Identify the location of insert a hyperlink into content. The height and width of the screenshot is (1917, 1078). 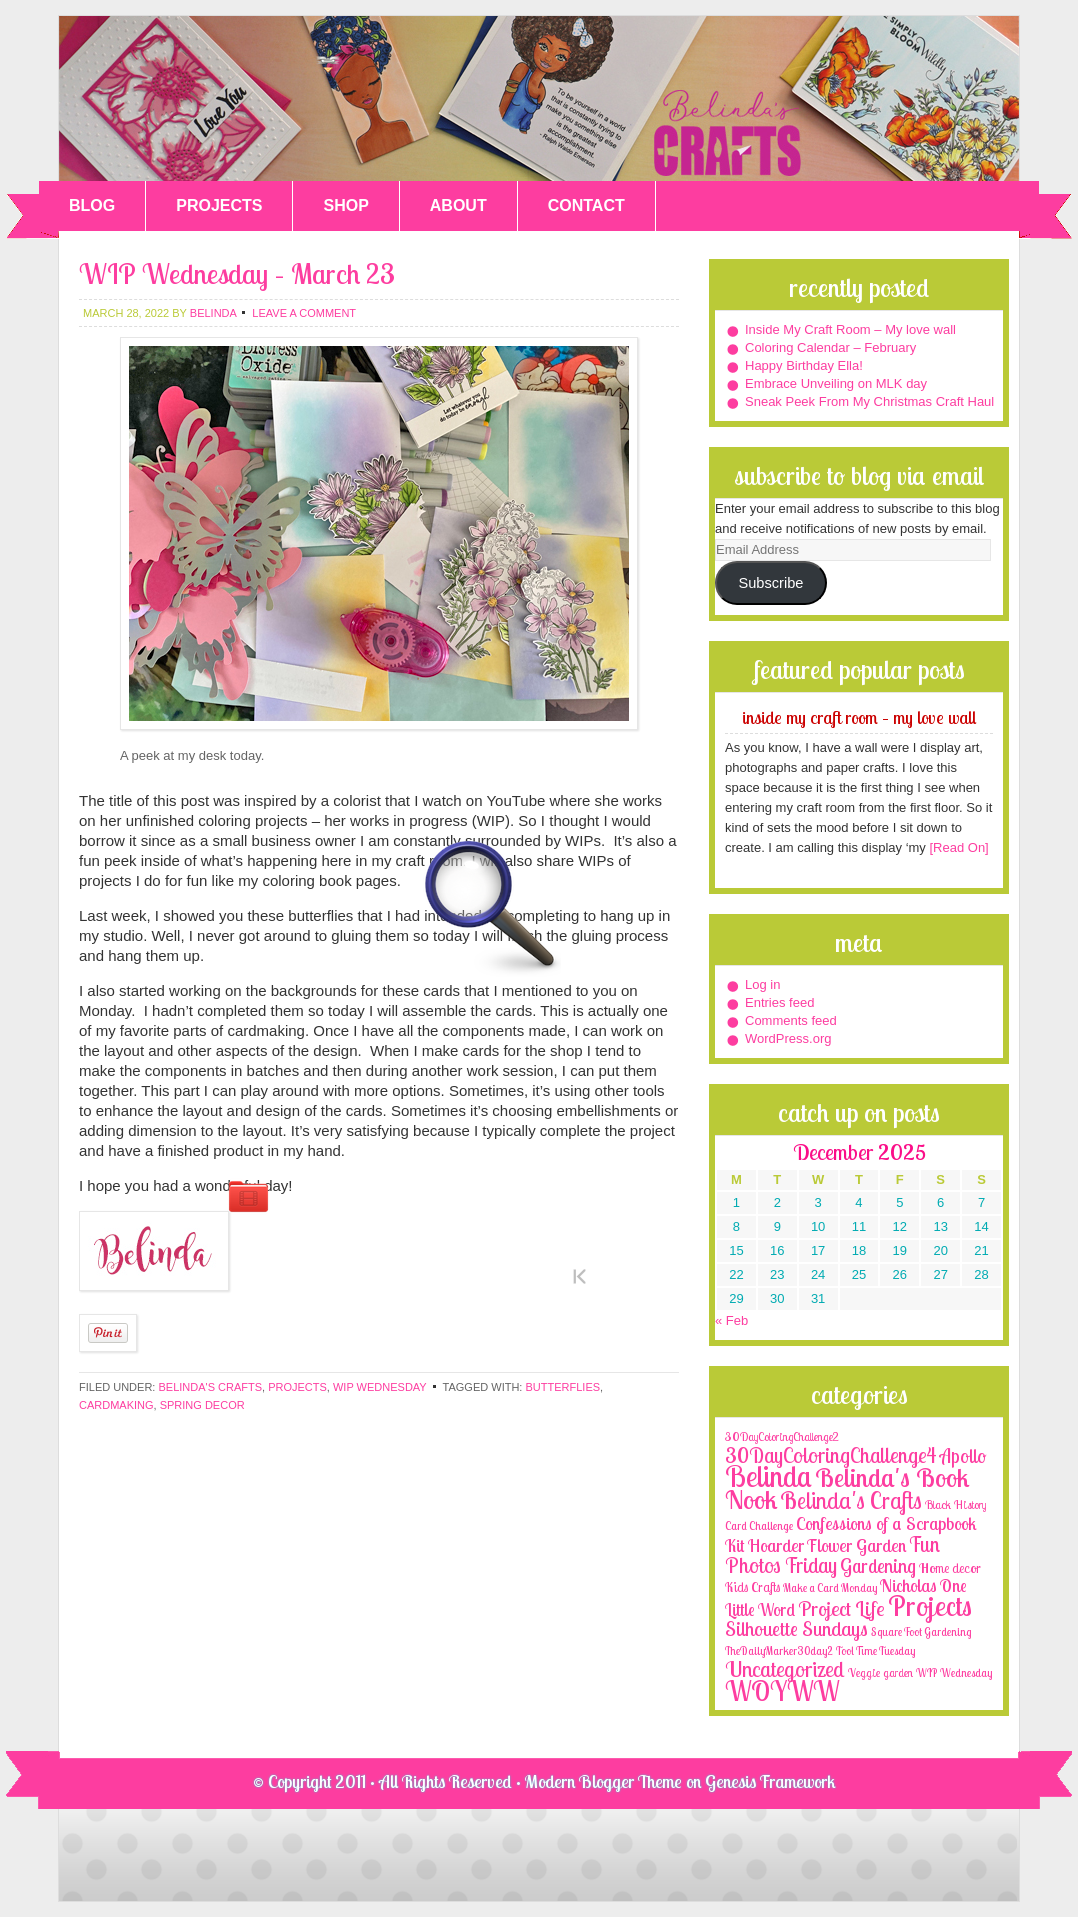
(328, 62).